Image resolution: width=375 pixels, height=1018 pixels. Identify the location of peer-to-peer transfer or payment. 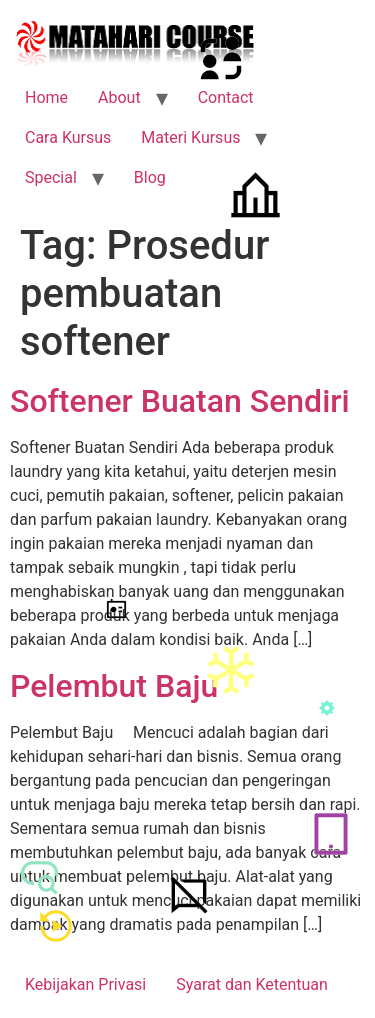
(221, 59).